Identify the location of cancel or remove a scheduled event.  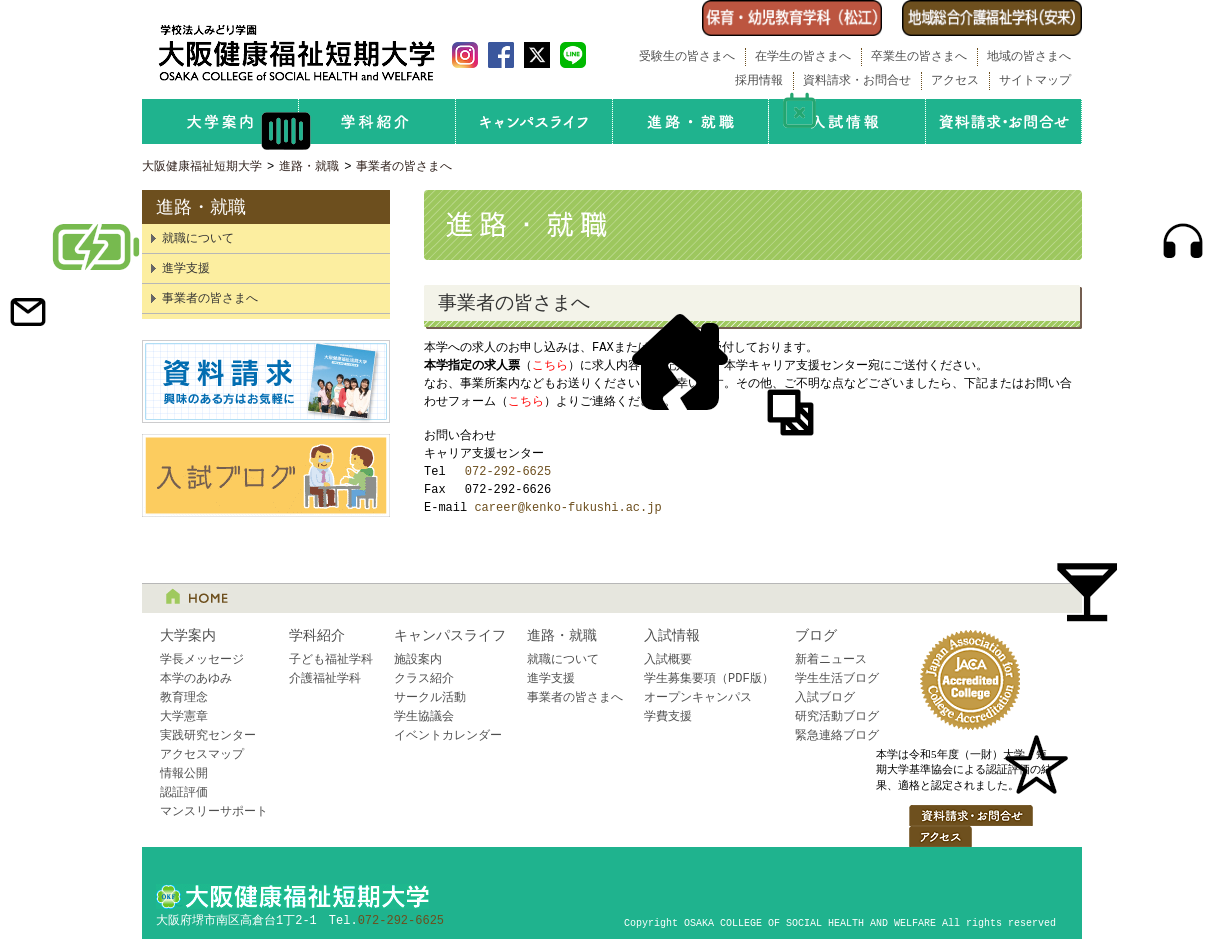
(799, 111).